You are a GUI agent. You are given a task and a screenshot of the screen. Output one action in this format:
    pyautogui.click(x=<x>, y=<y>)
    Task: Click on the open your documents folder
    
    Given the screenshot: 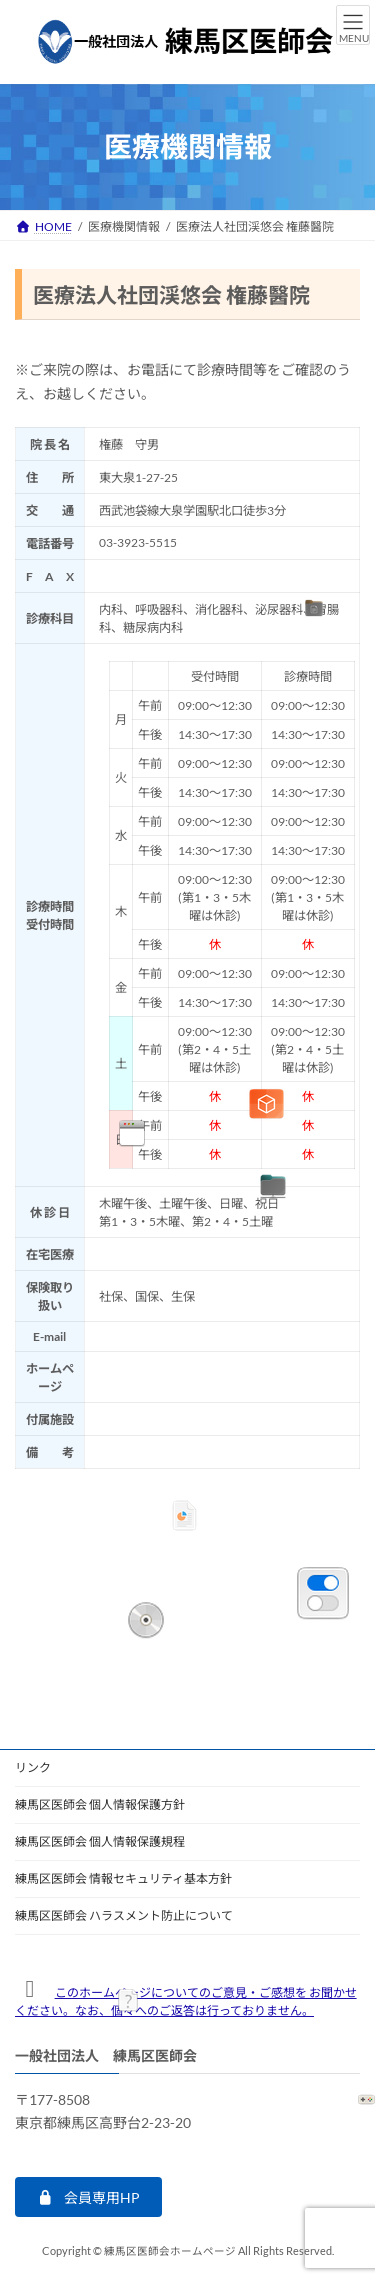 What is the action you would take?
    pyautogui.click(x=314, y=608)
    